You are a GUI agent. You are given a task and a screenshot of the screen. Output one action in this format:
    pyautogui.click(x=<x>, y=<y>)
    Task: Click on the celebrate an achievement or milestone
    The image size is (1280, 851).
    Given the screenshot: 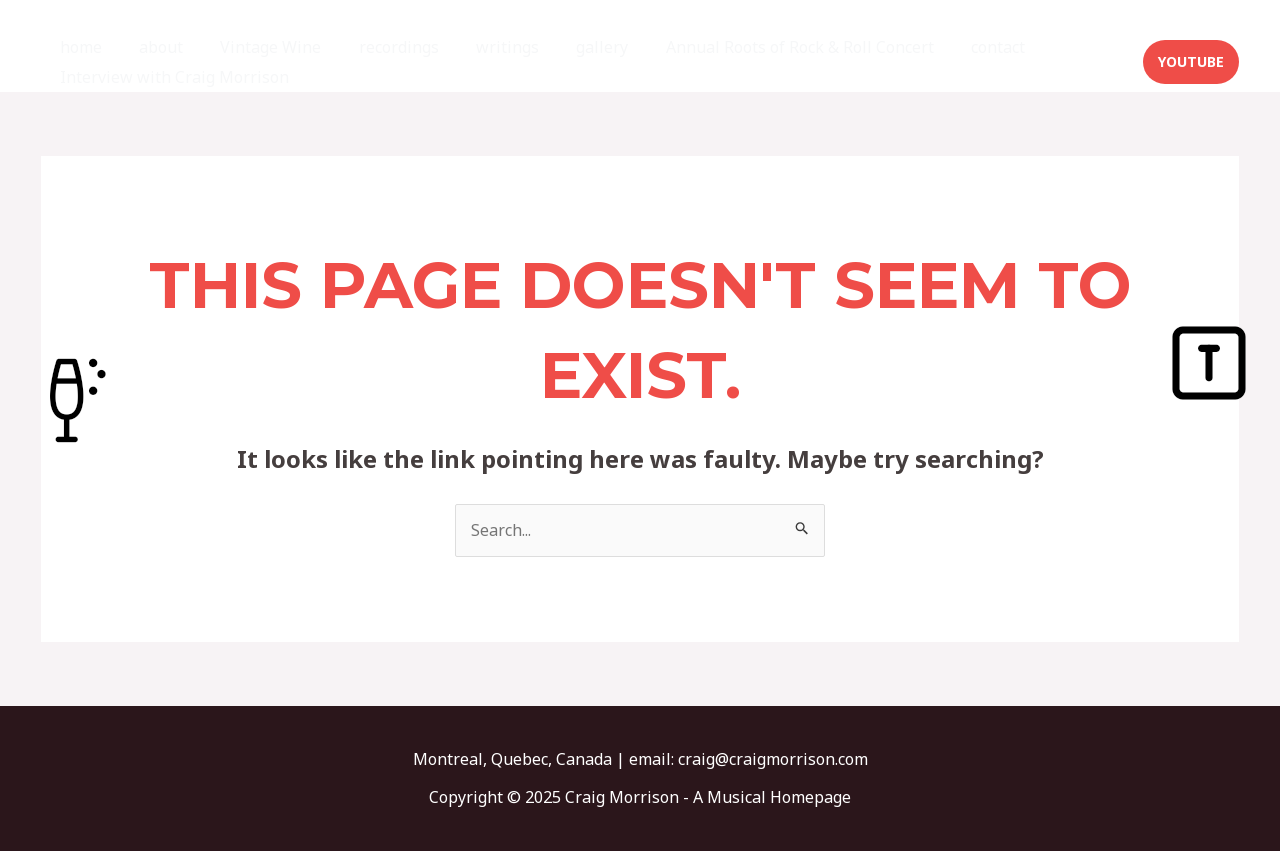 What is the action you would take?
    pyautogui.click(x=69, y=400)
    